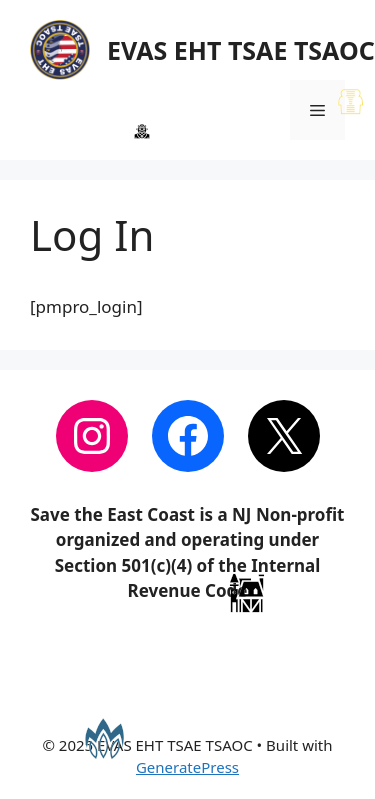 The width and height of the screenshot is (375, 799). Describe the element at coordinates (350, 101) in the screenshot. I see `view connection or relationship status between users` at that location.